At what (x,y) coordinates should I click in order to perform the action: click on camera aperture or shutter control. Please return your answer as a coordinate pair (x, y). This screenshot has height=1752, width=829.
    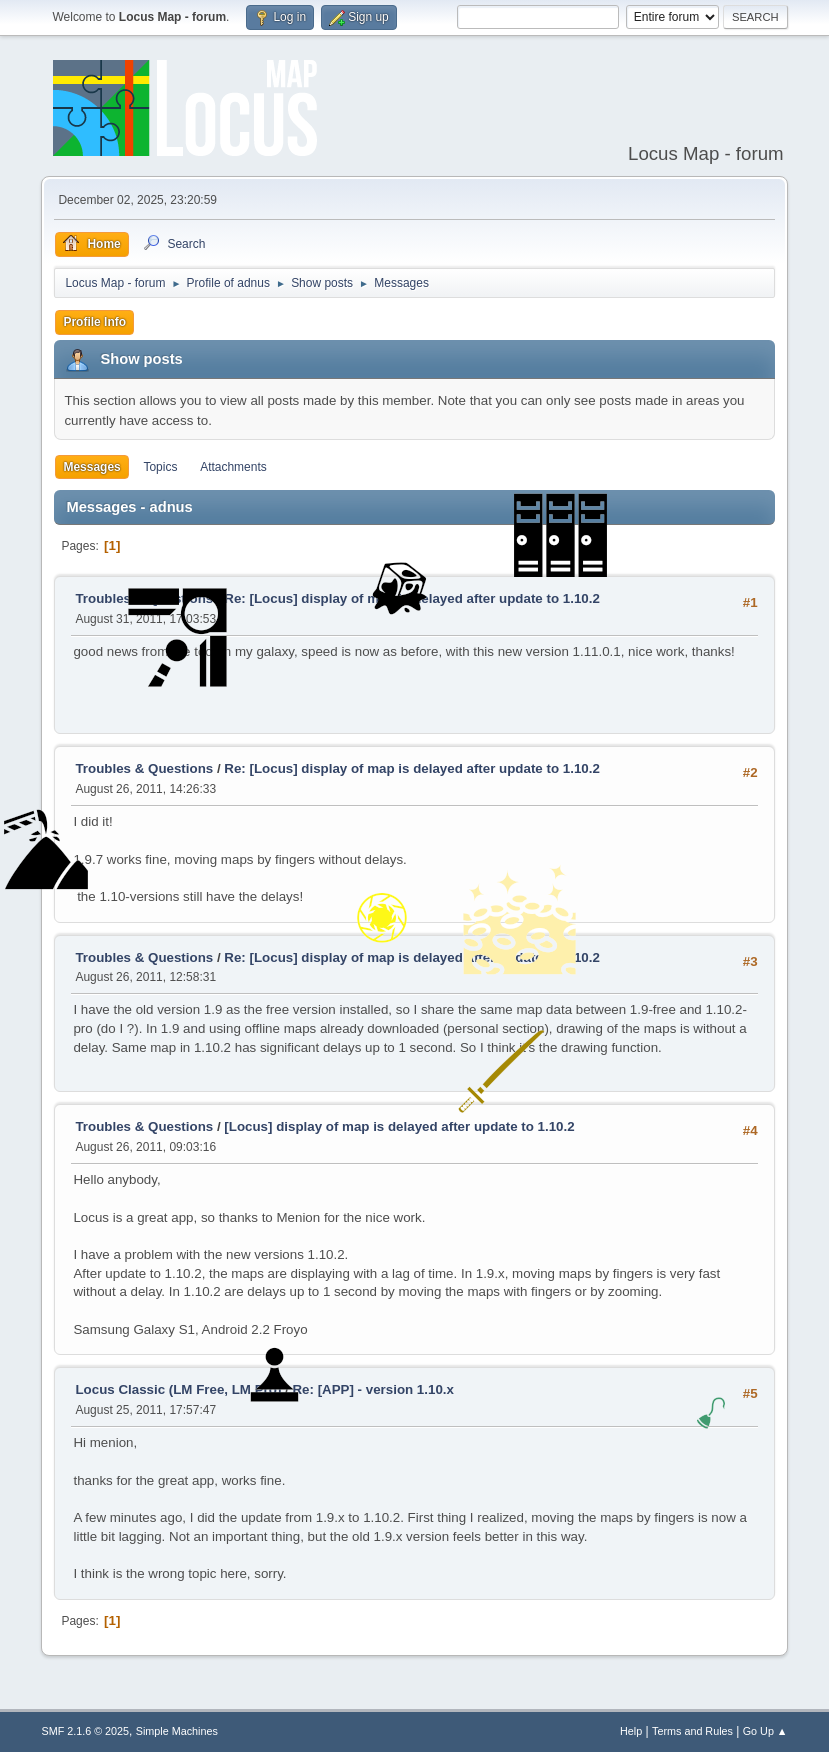
    Looking at the image, I should click on (382, 918).